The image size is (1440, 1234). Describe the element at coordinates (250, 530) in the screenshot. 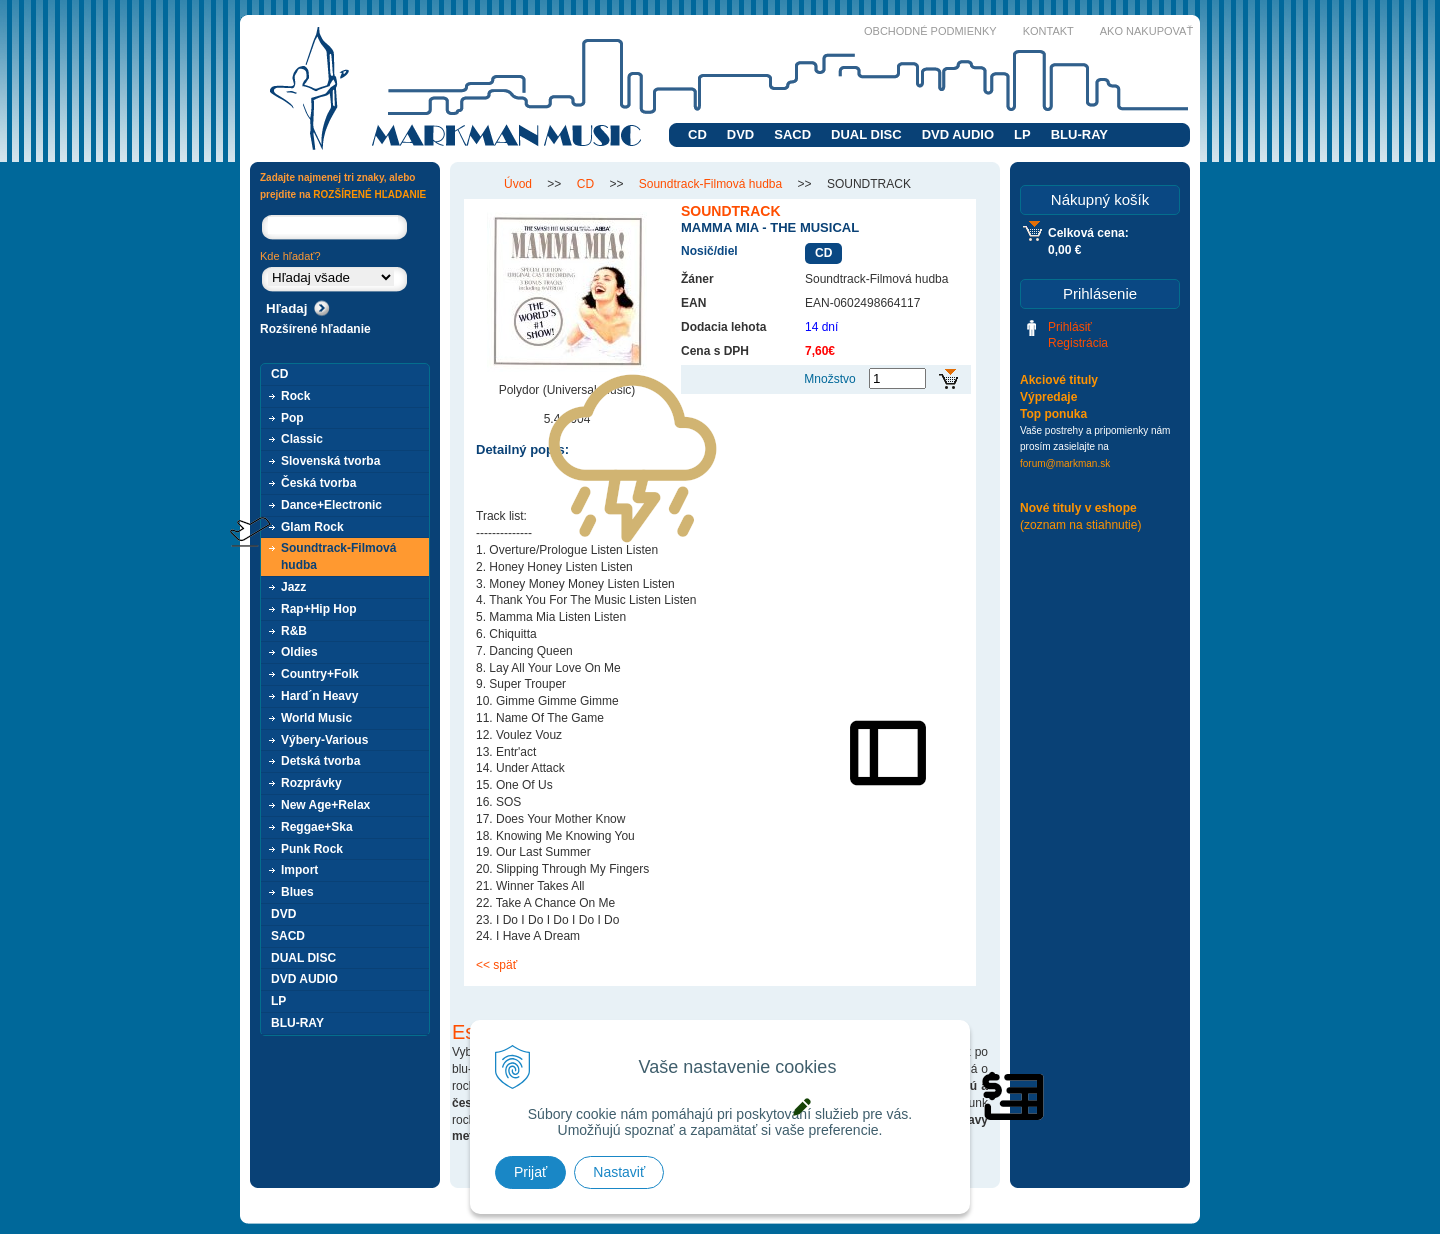

I see `indicates flight departure status` at that location.